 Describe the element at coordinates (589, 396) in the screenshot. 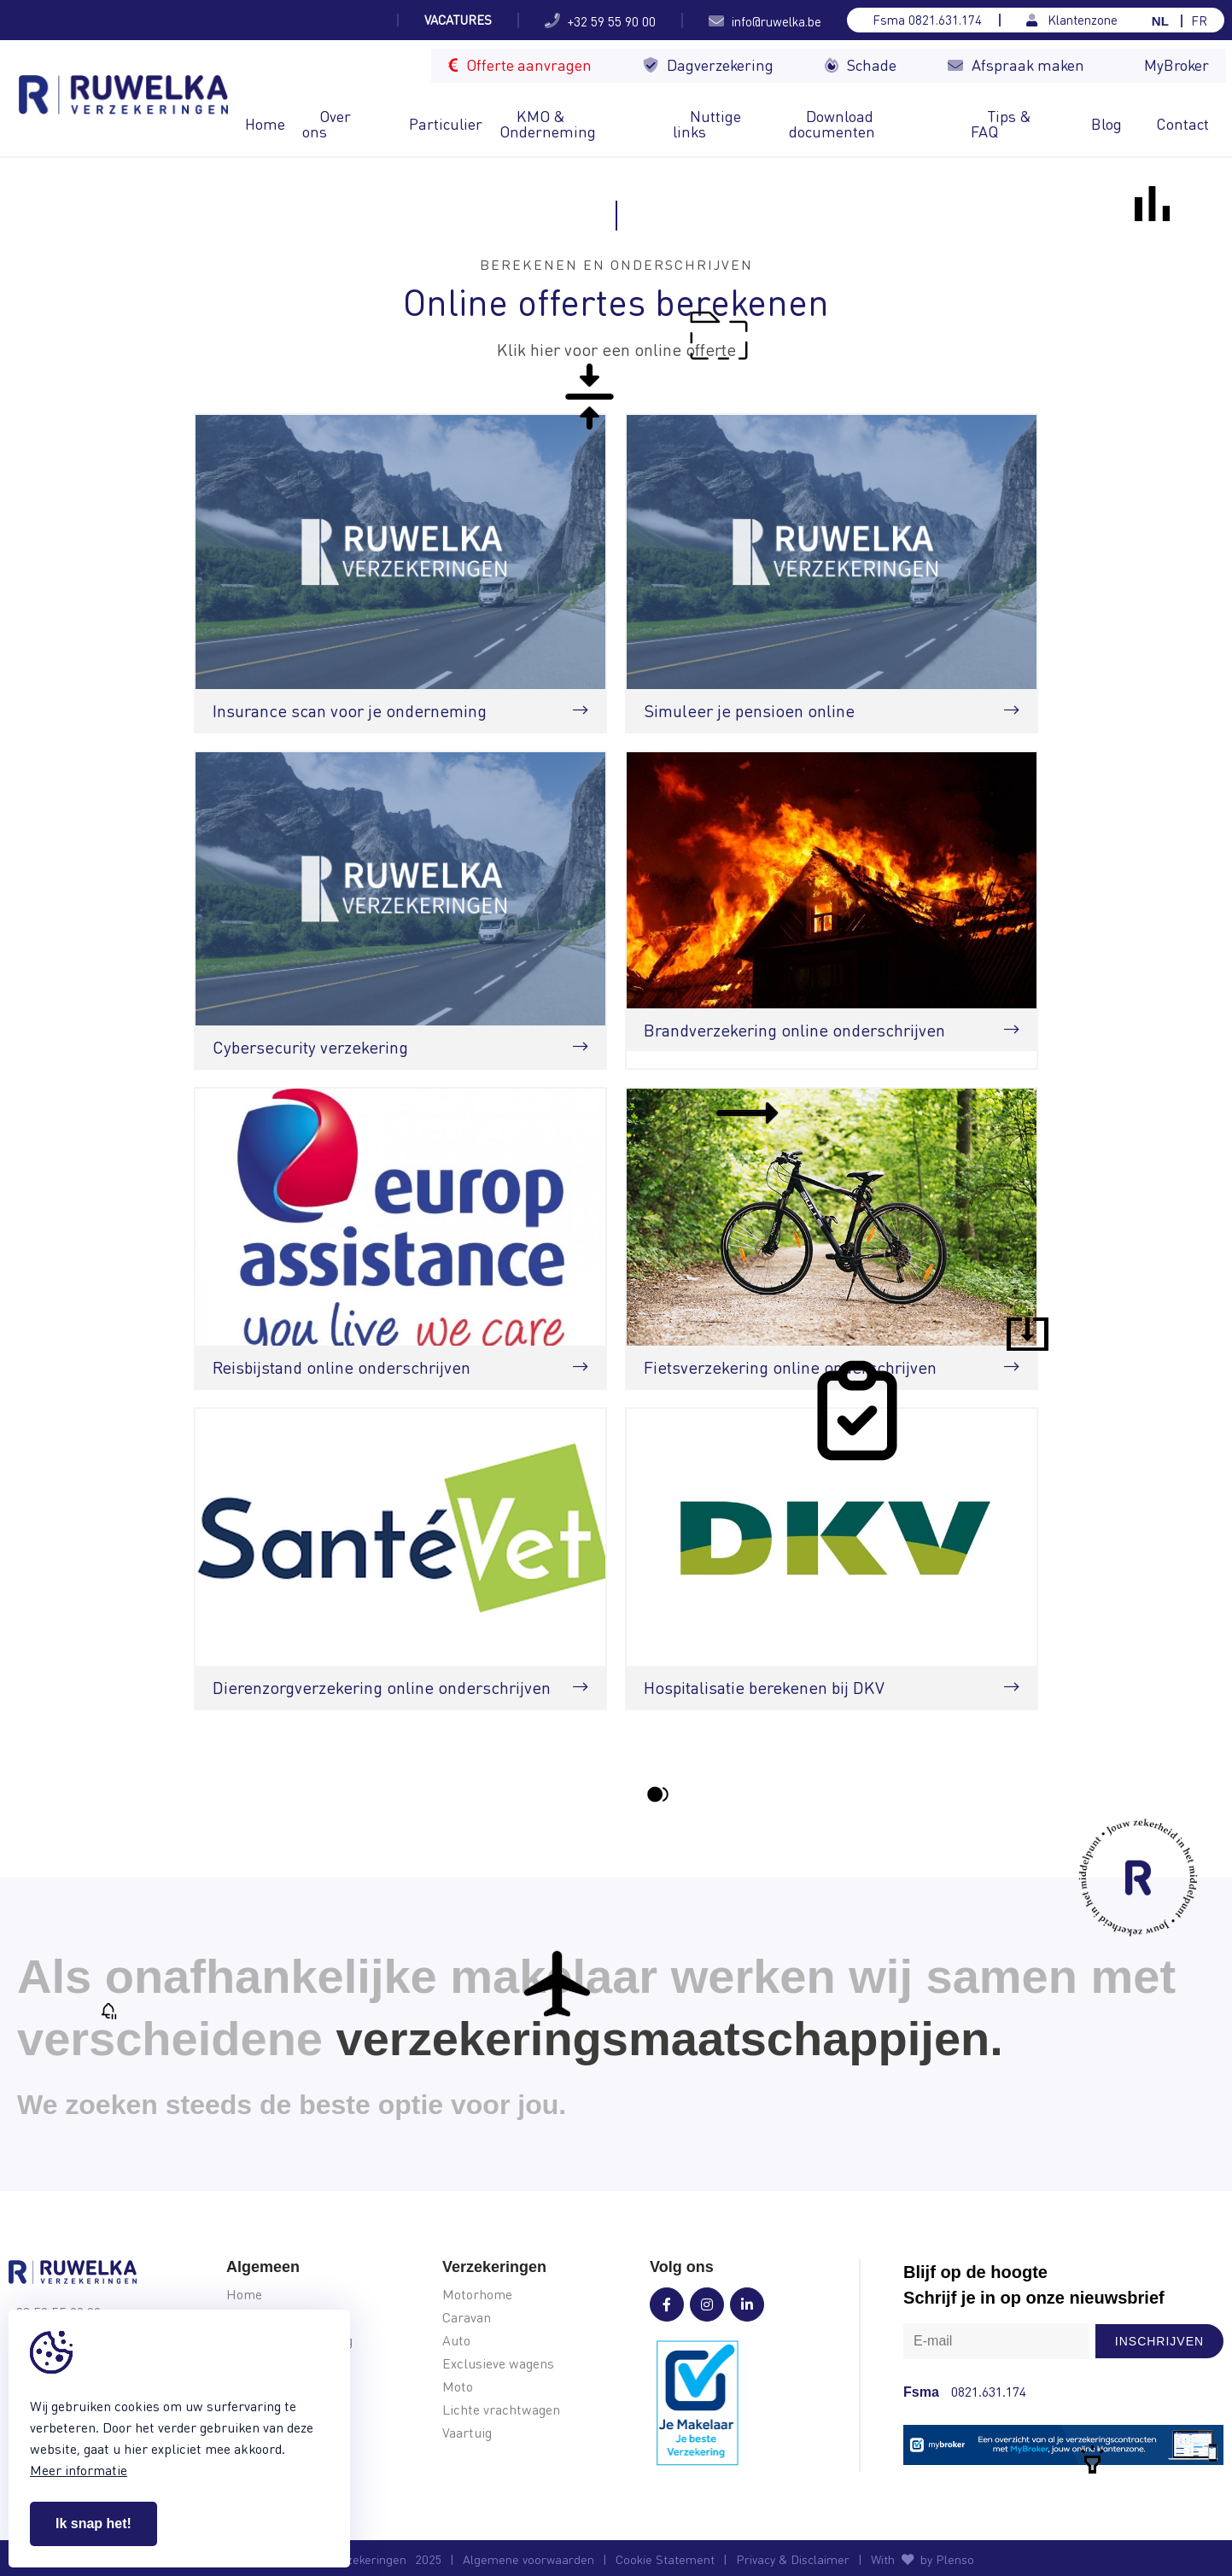

I see `center content vertically` at that location.